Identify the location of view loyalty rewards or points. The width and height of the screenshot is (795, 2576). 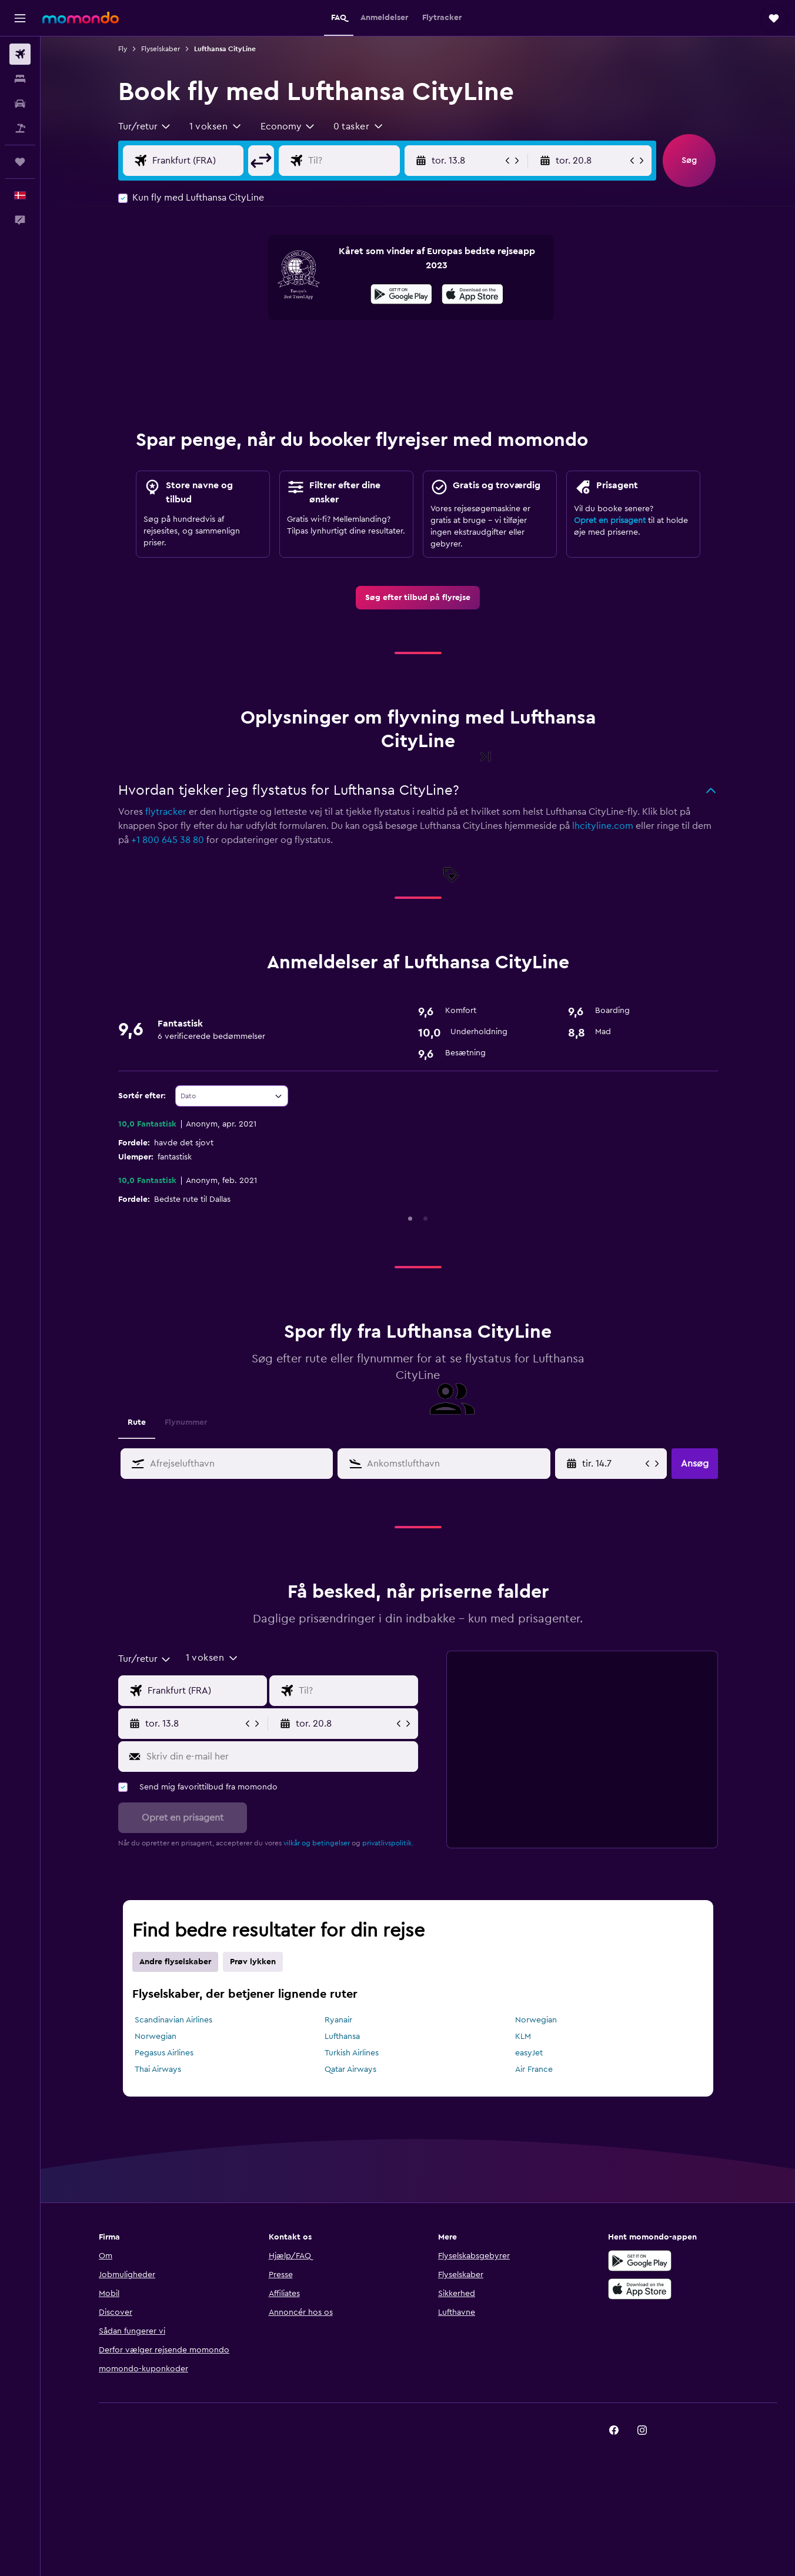
(451, 875).